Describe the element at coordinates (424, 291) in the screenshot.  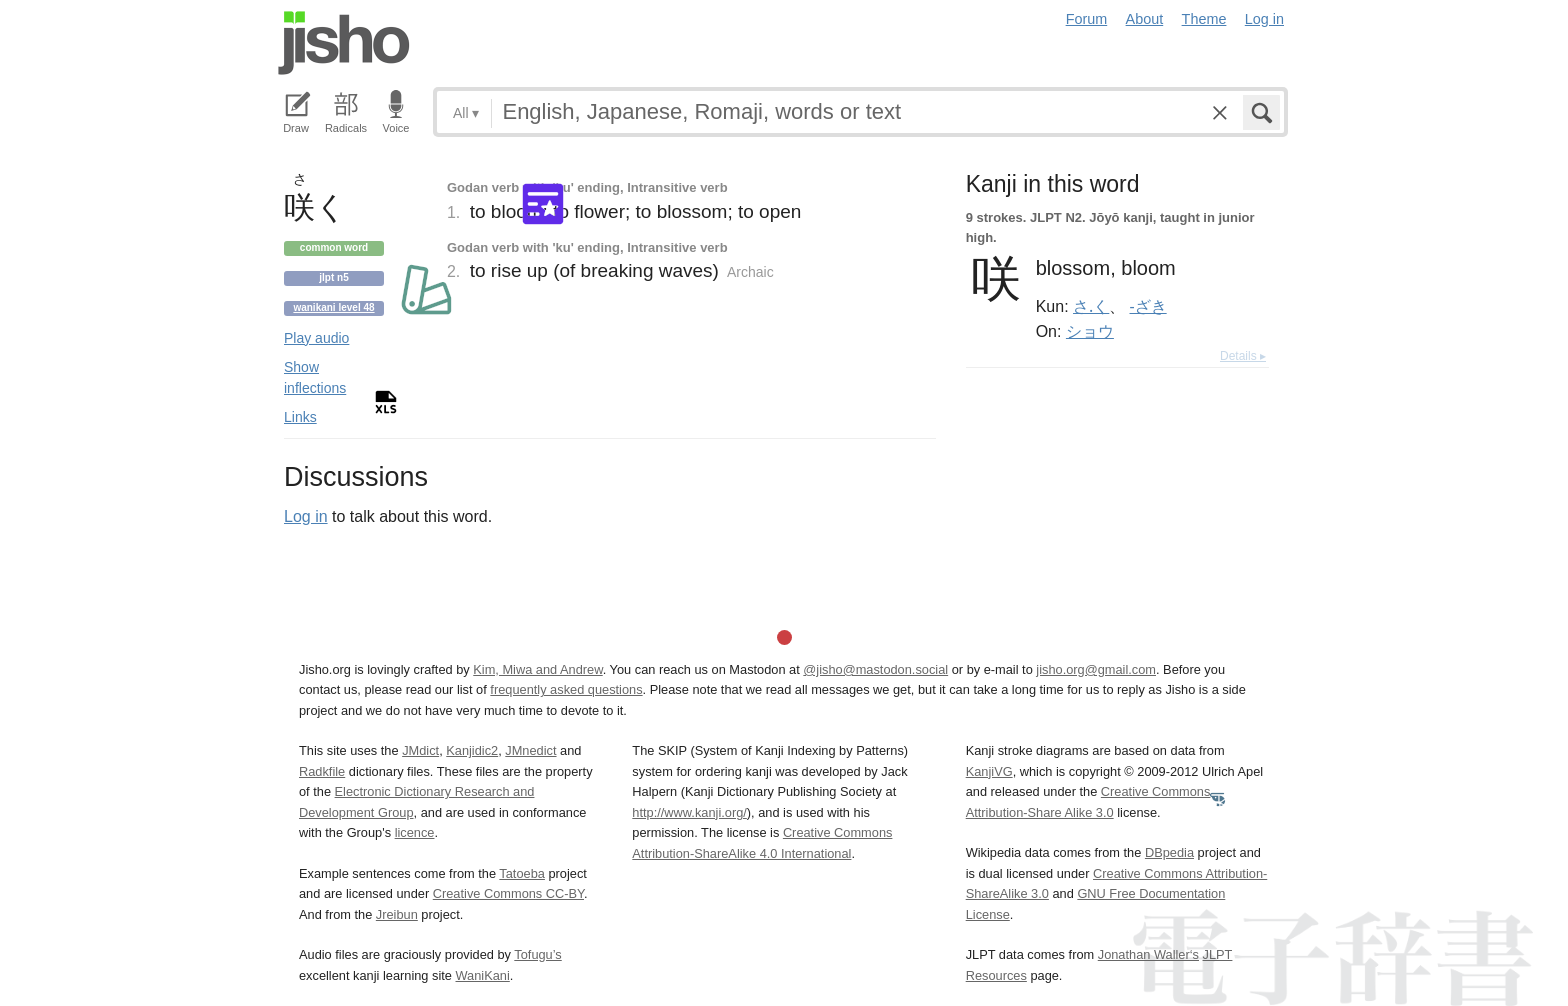
I see `access color palette or theme options` at that location.